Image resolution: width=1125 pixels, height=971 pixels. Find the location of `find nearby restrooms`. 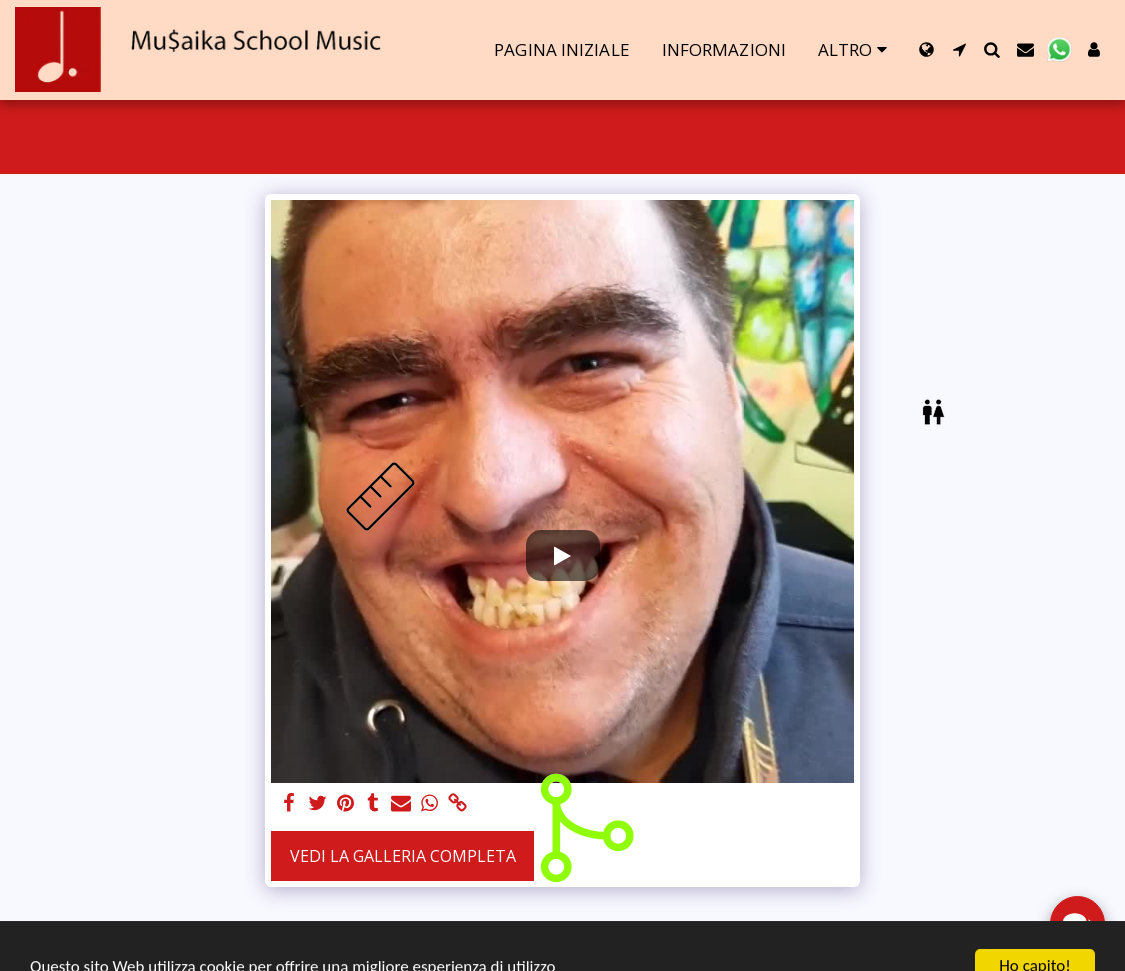

find nearby restrooms is located at coordinates (933, 412).